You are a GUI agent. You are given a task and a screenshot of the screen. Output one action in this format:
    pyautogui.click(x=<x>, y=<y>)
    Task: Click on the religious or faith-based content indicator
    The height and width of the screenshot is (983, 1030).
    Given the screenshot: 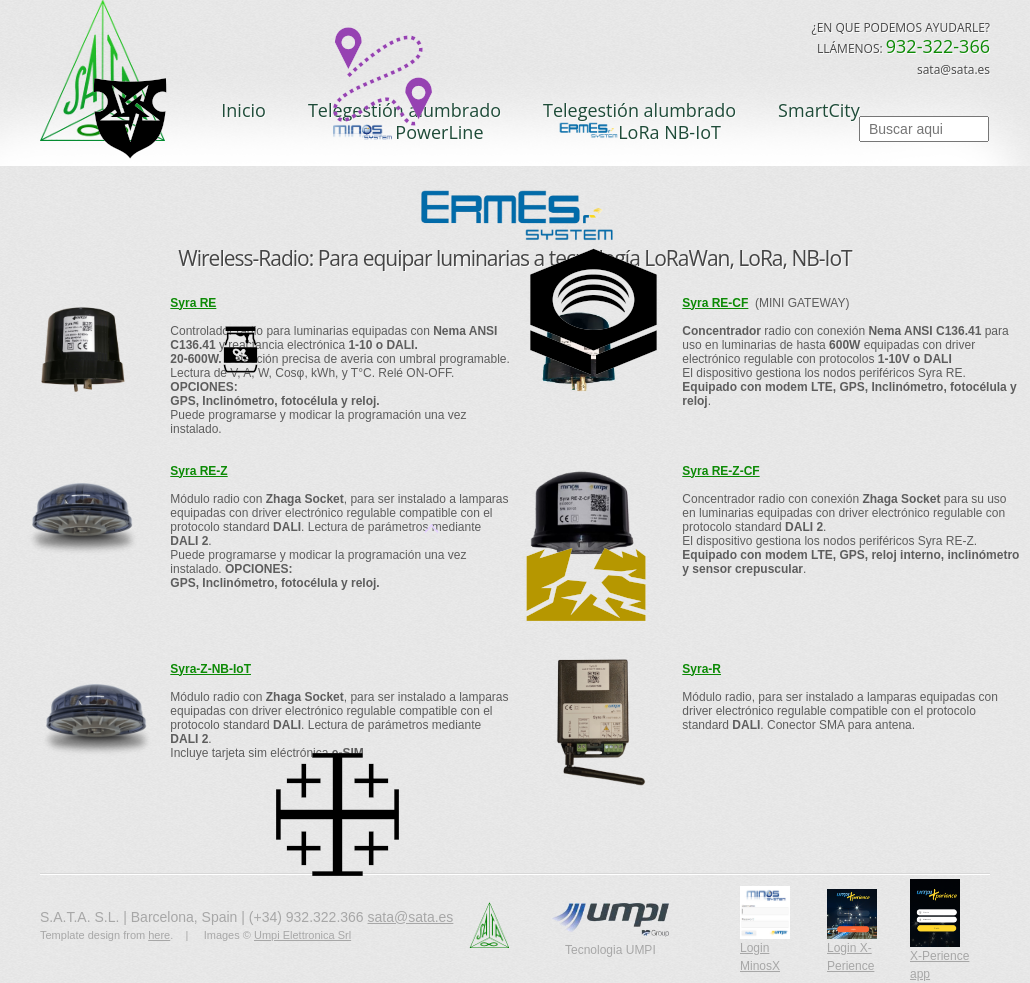 What is the action you would take?
    pyautogui.click(x=337, y=814)
    